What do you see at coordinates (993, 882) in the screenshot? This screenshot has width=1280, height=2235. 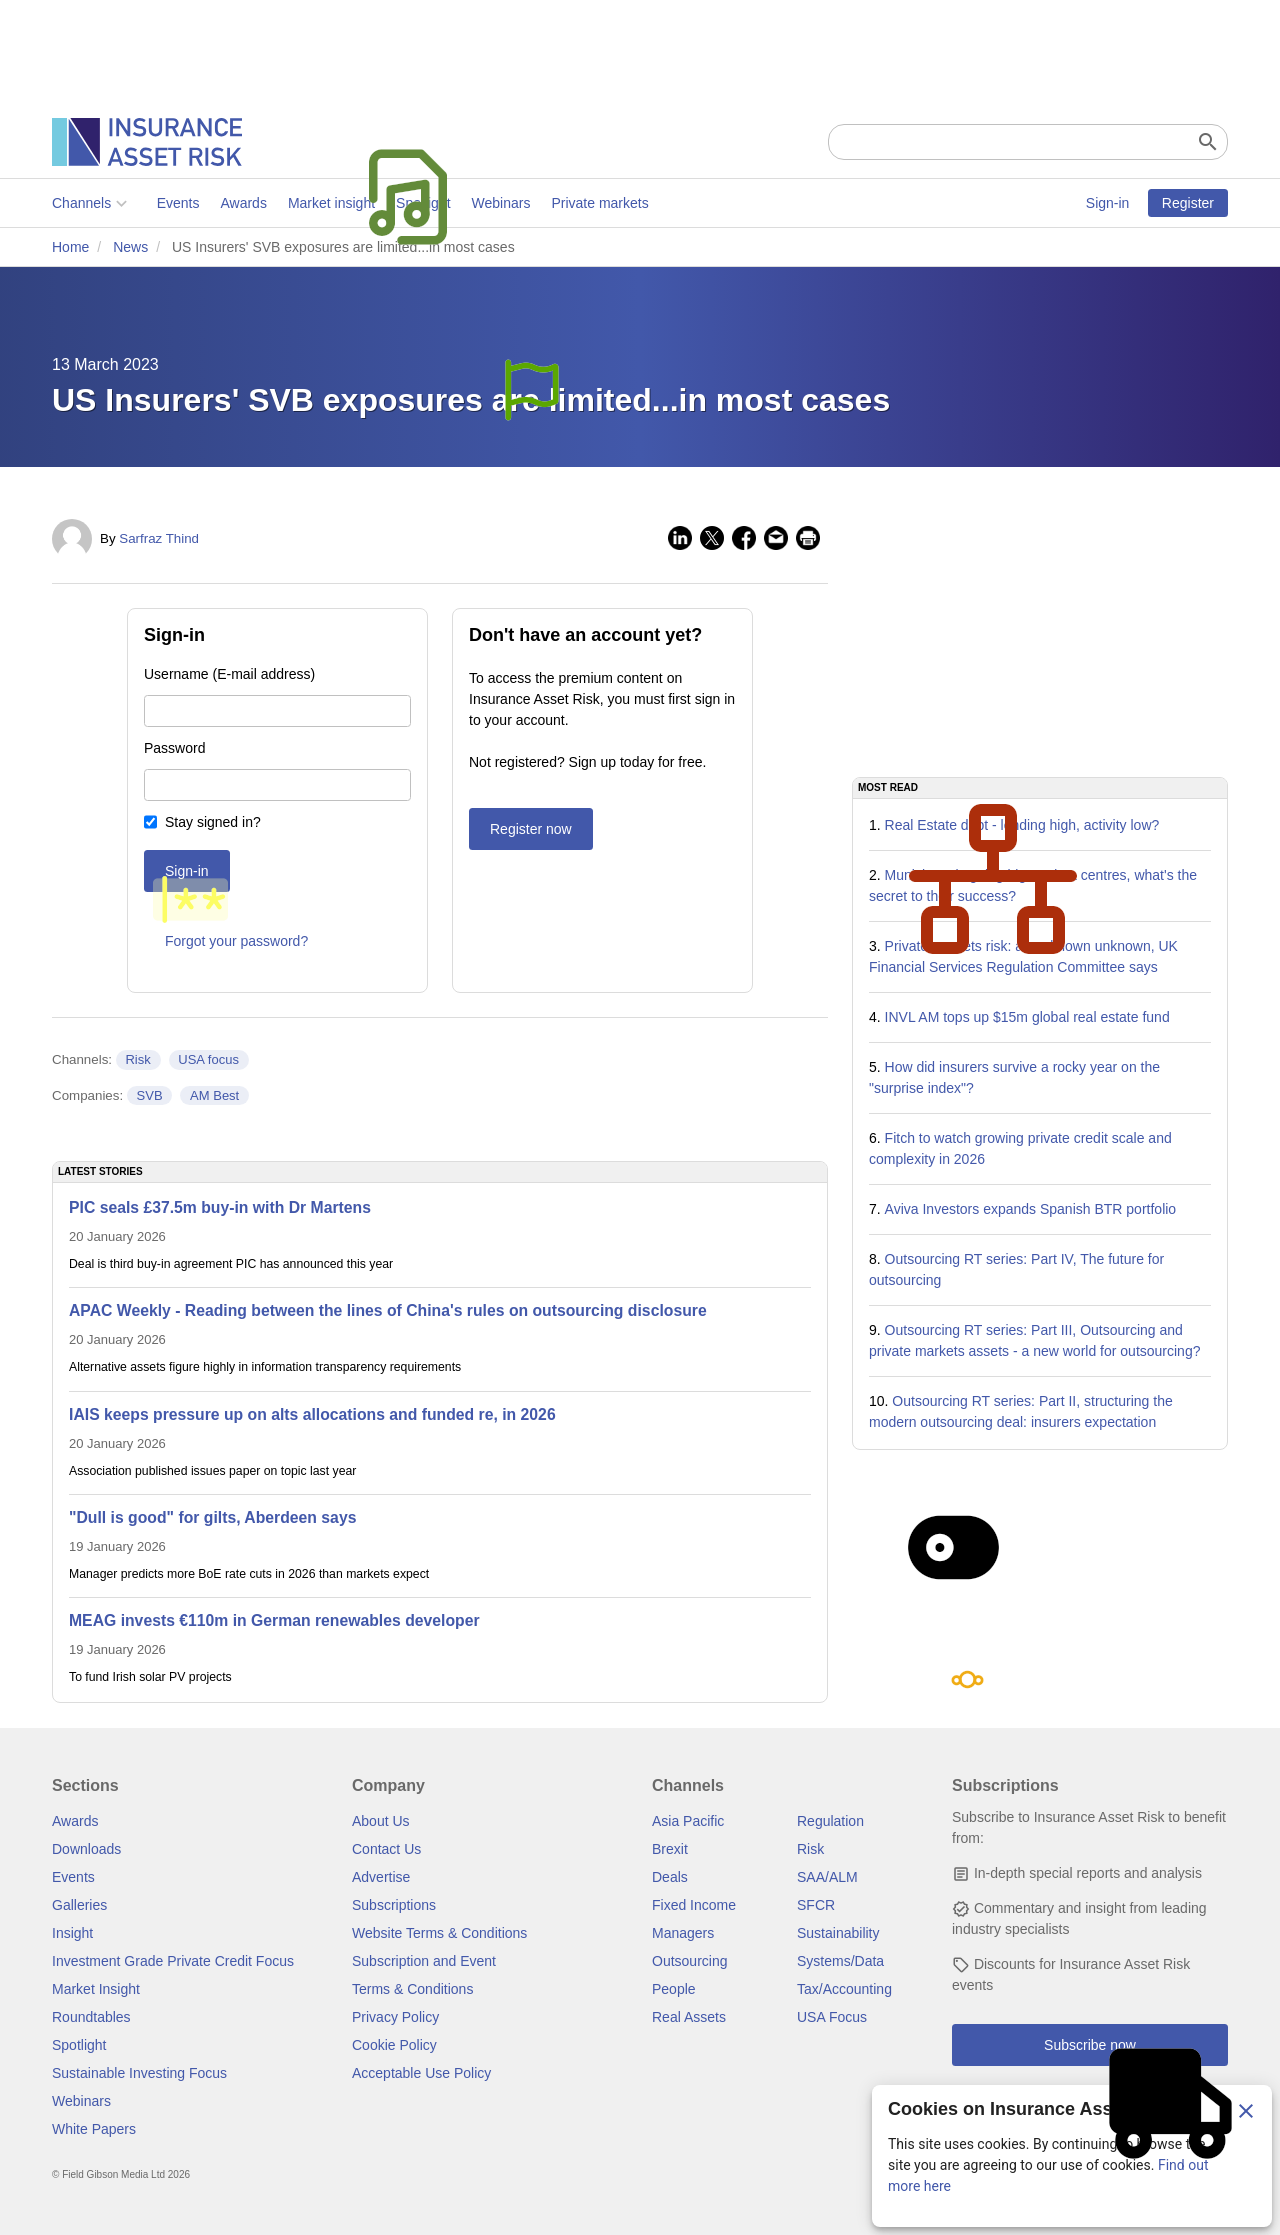 I see `view network connections` at bounding box center [993, 882].